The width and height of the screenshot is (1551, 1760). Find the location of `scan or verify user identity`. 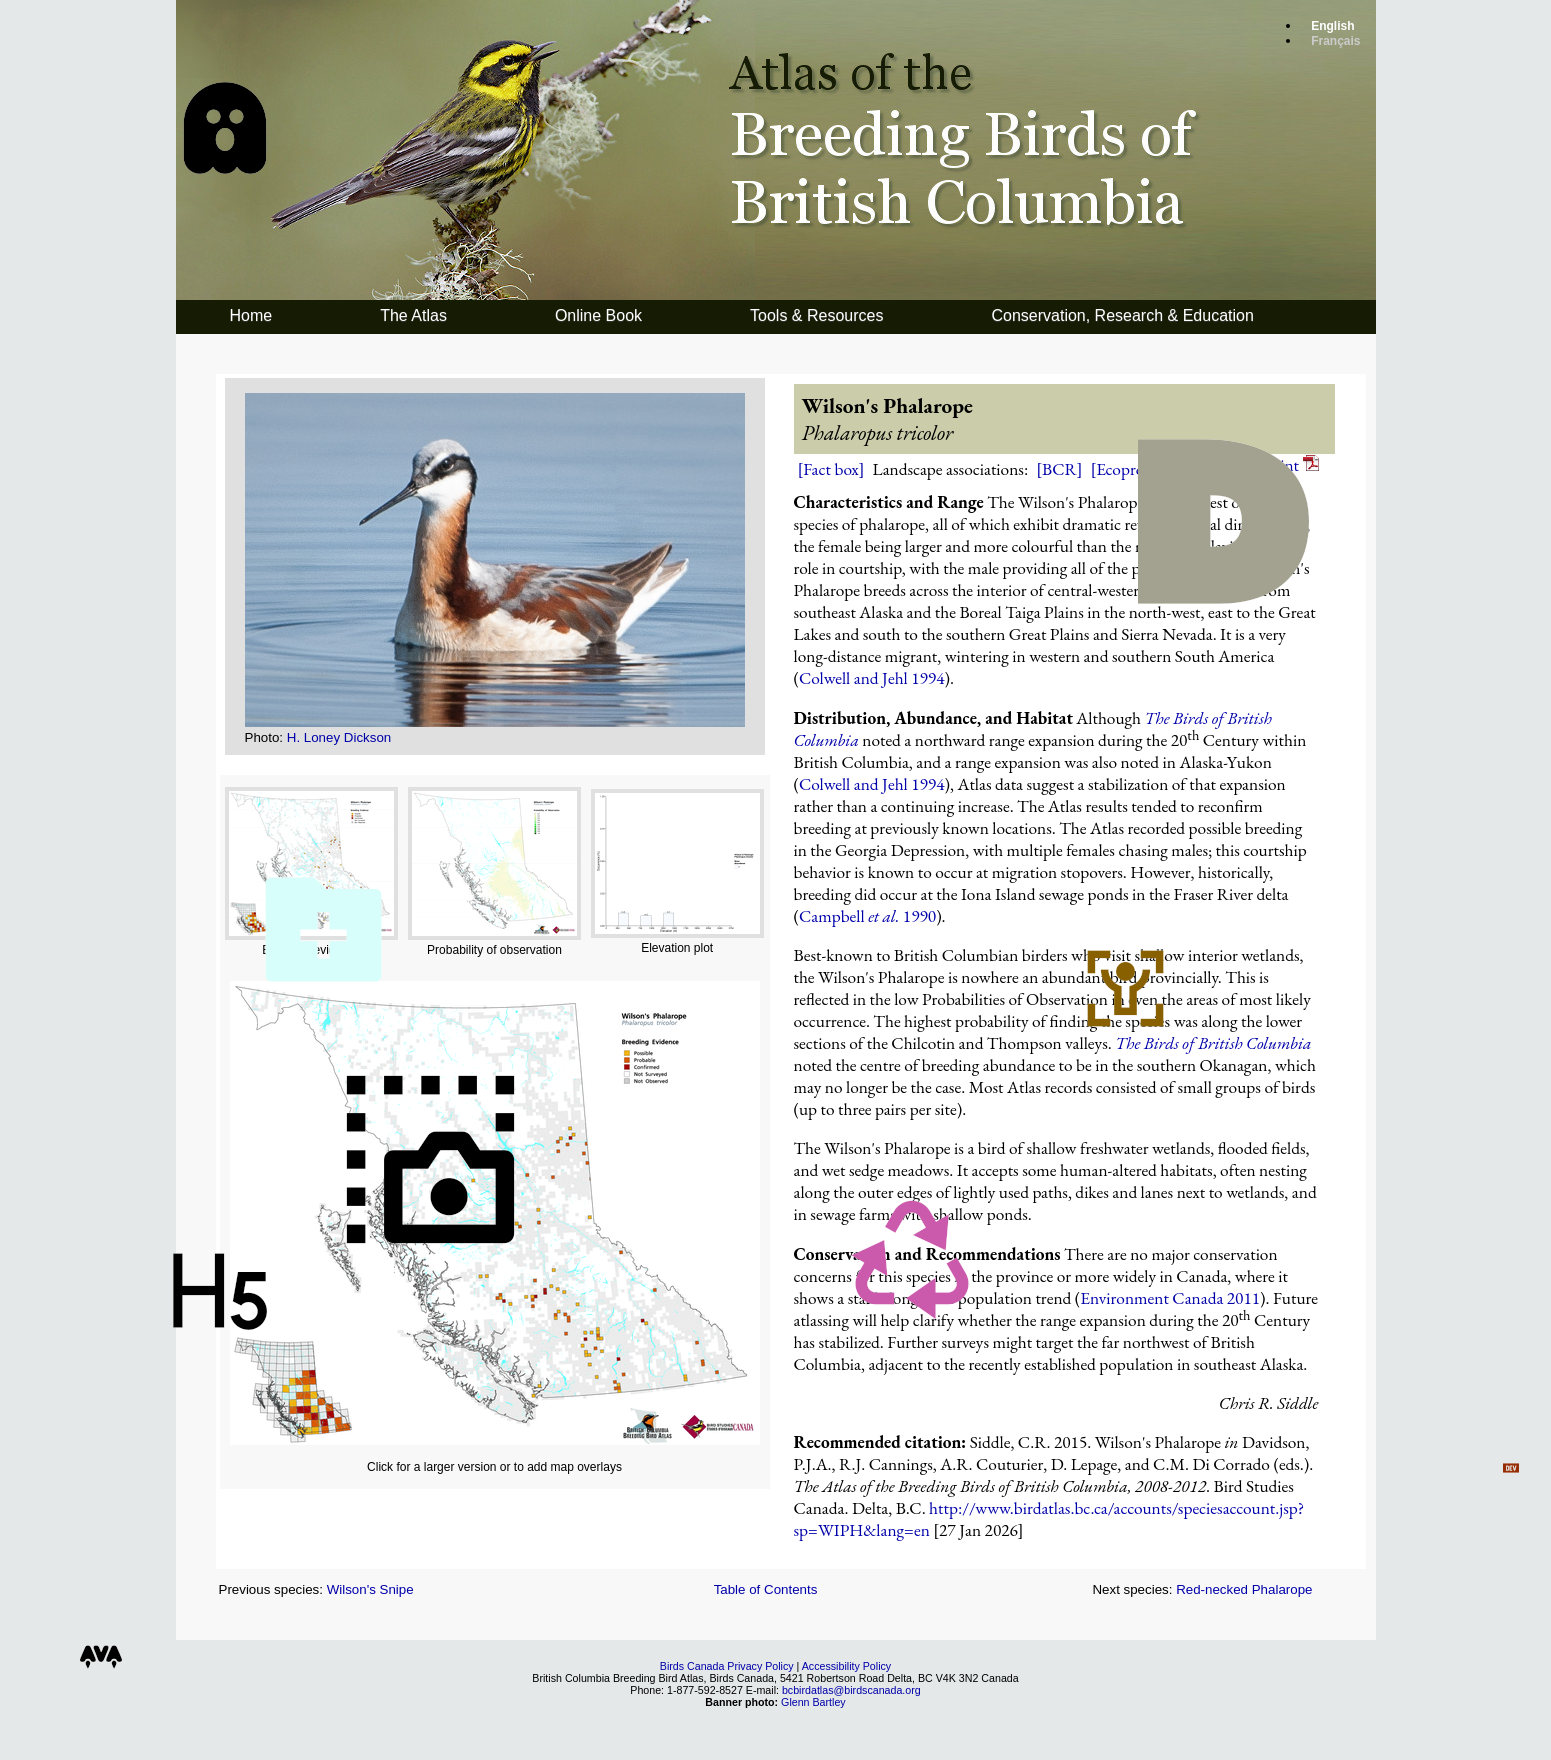

scan or verify user identity is located at coordinates (1125, 988).